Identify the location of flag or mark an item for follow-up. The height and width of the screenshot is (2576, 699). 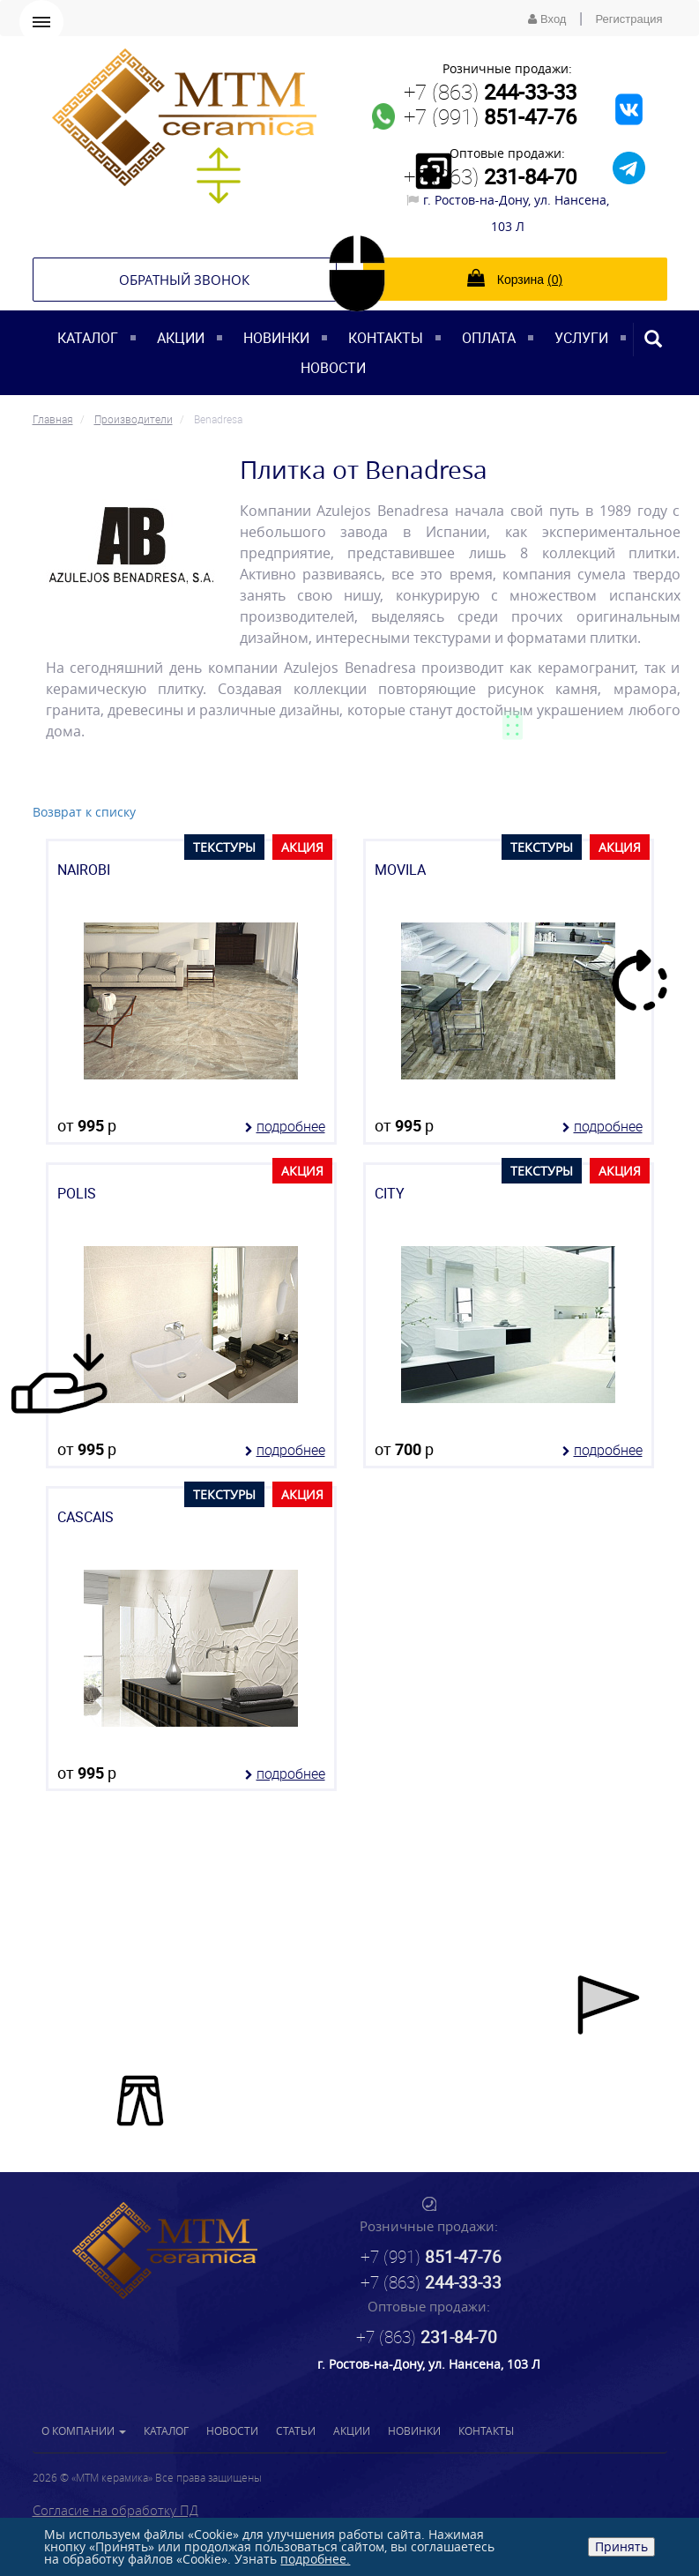
(602, 2005).